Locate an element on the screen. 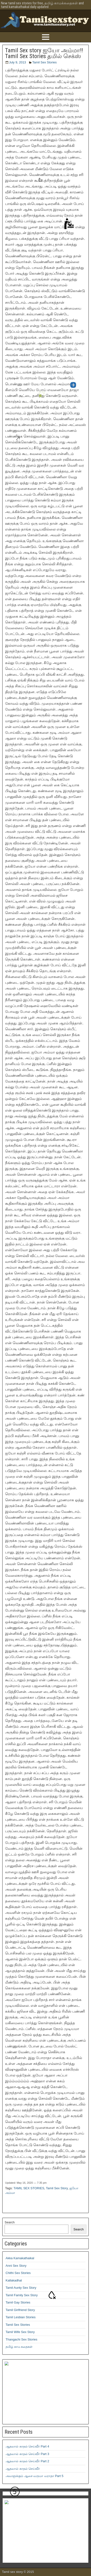 Image resolution: width=91 pixels, height=2576 pixels. open link in new tab or window is located at coordinates (18, 438).